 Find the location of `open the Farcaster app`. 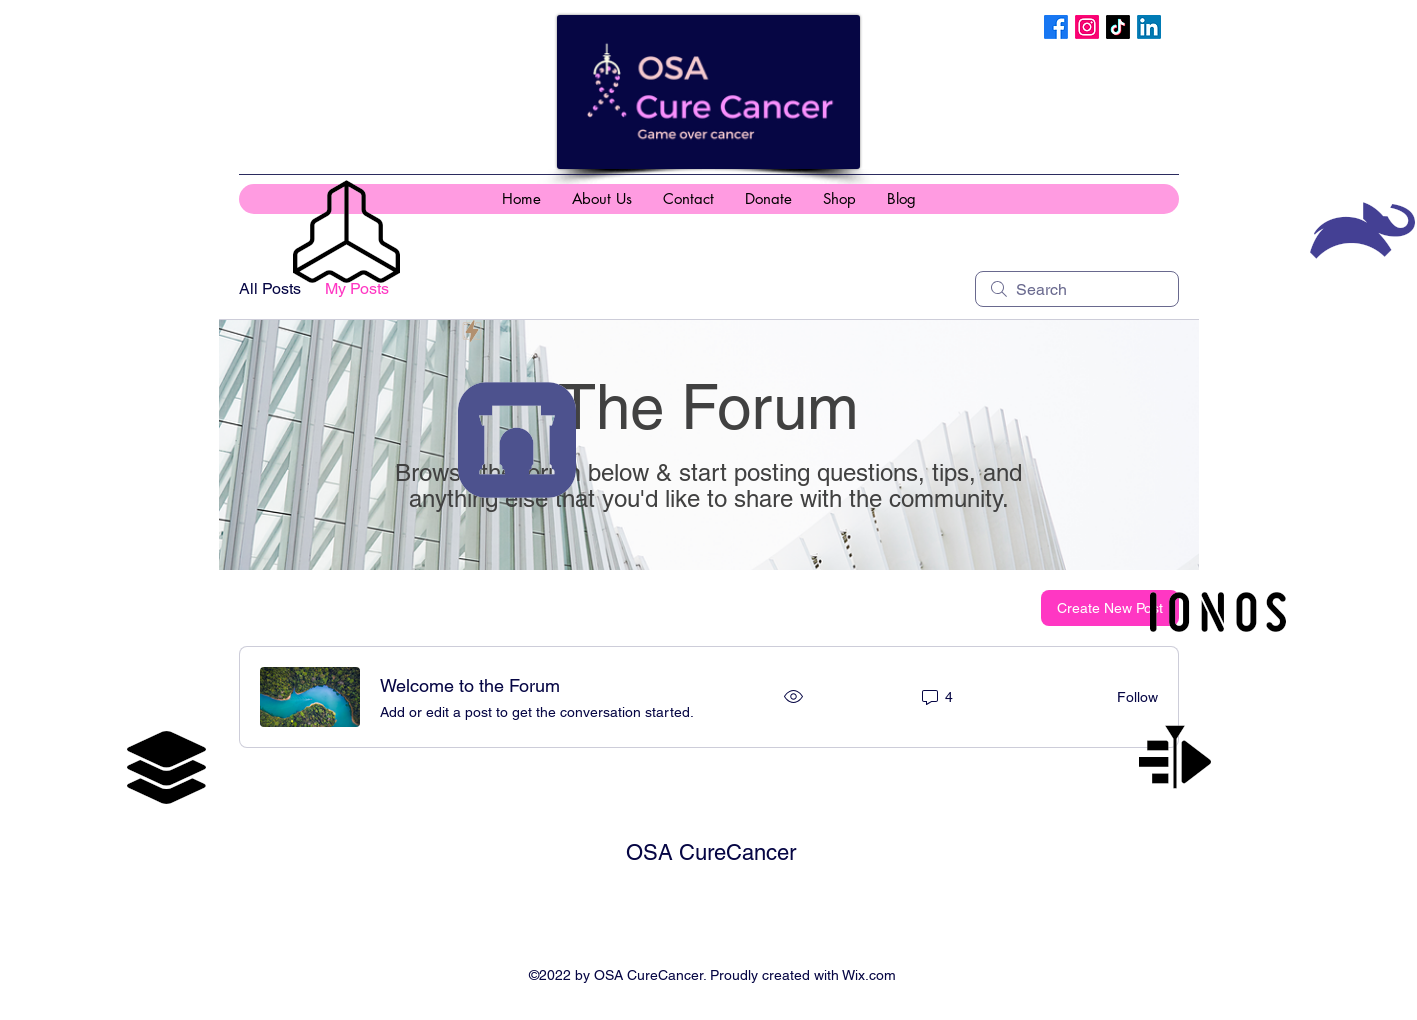

open the Farcaster app is located at coordinates (517, 440).